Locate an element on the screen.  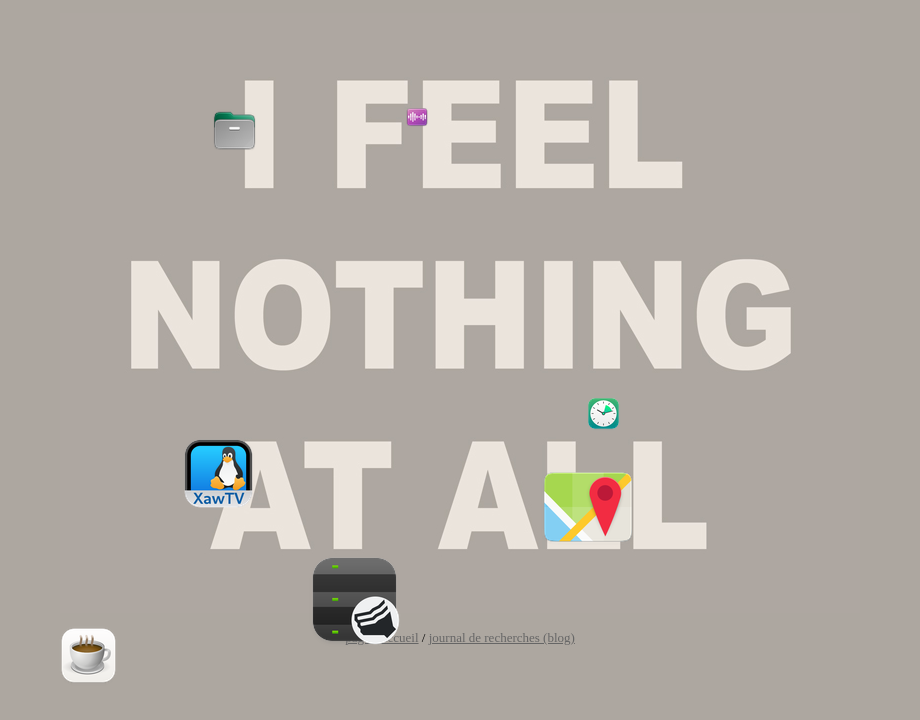
open gnome maps application is located at coordinates (588, 507).